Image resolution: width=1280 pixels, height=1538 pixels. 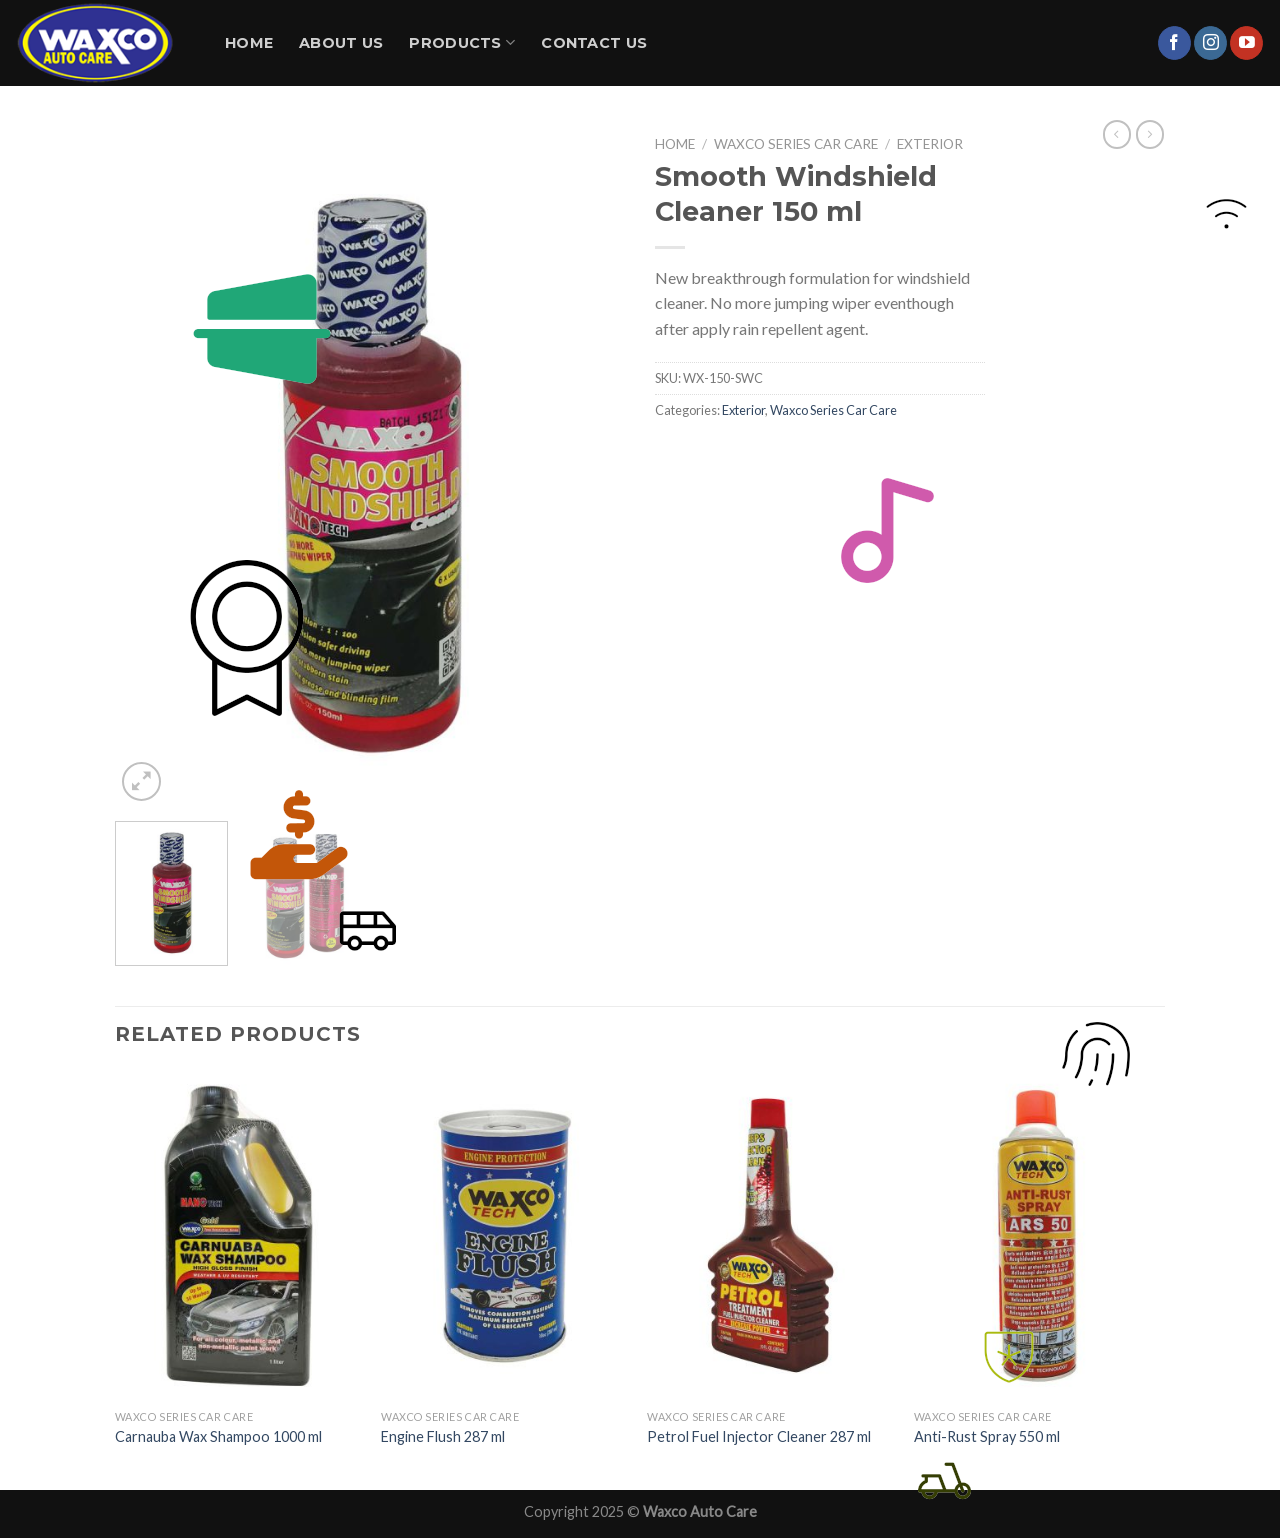 I want to click on toggle perspective view mode, so click(x=262, y=329).